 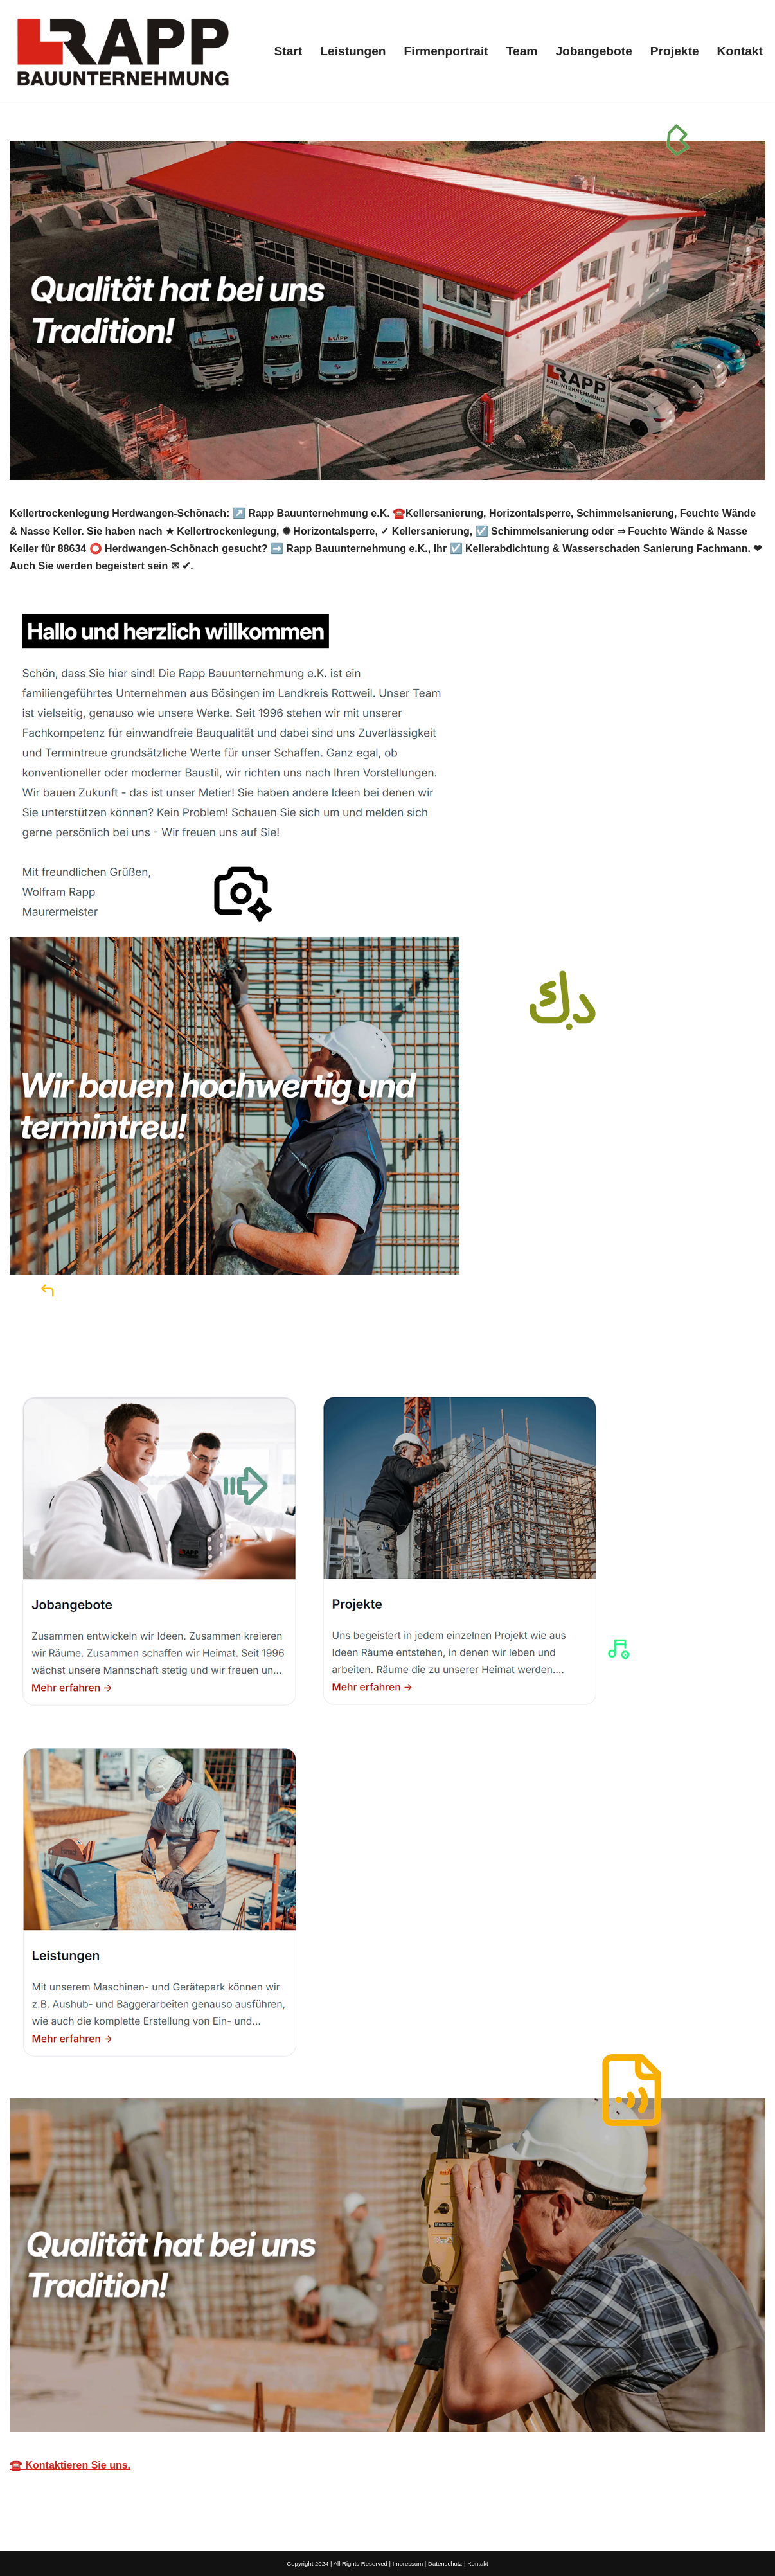 What do you see at coordinates (48, 1291) in the screenshot?
I see `go back to previous screen` at bounding box center [48, 1291].